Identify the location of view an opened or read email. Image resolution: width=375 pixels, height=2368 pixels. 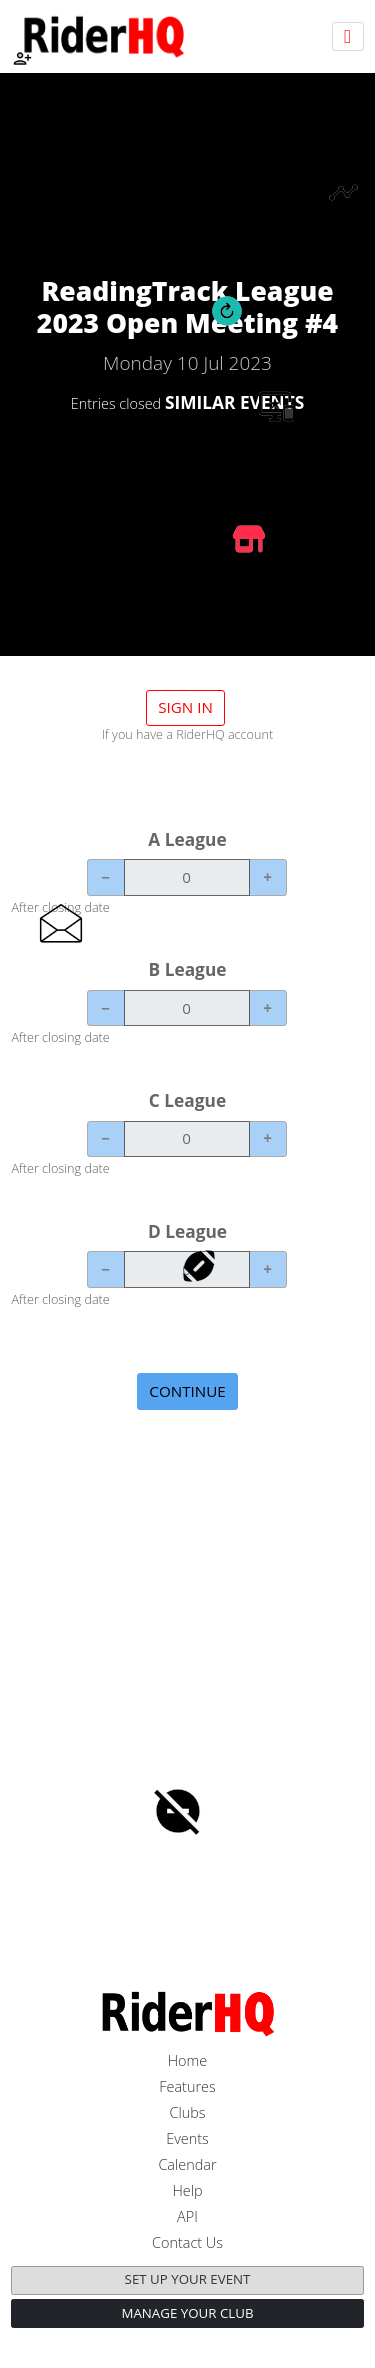
(61, 925).